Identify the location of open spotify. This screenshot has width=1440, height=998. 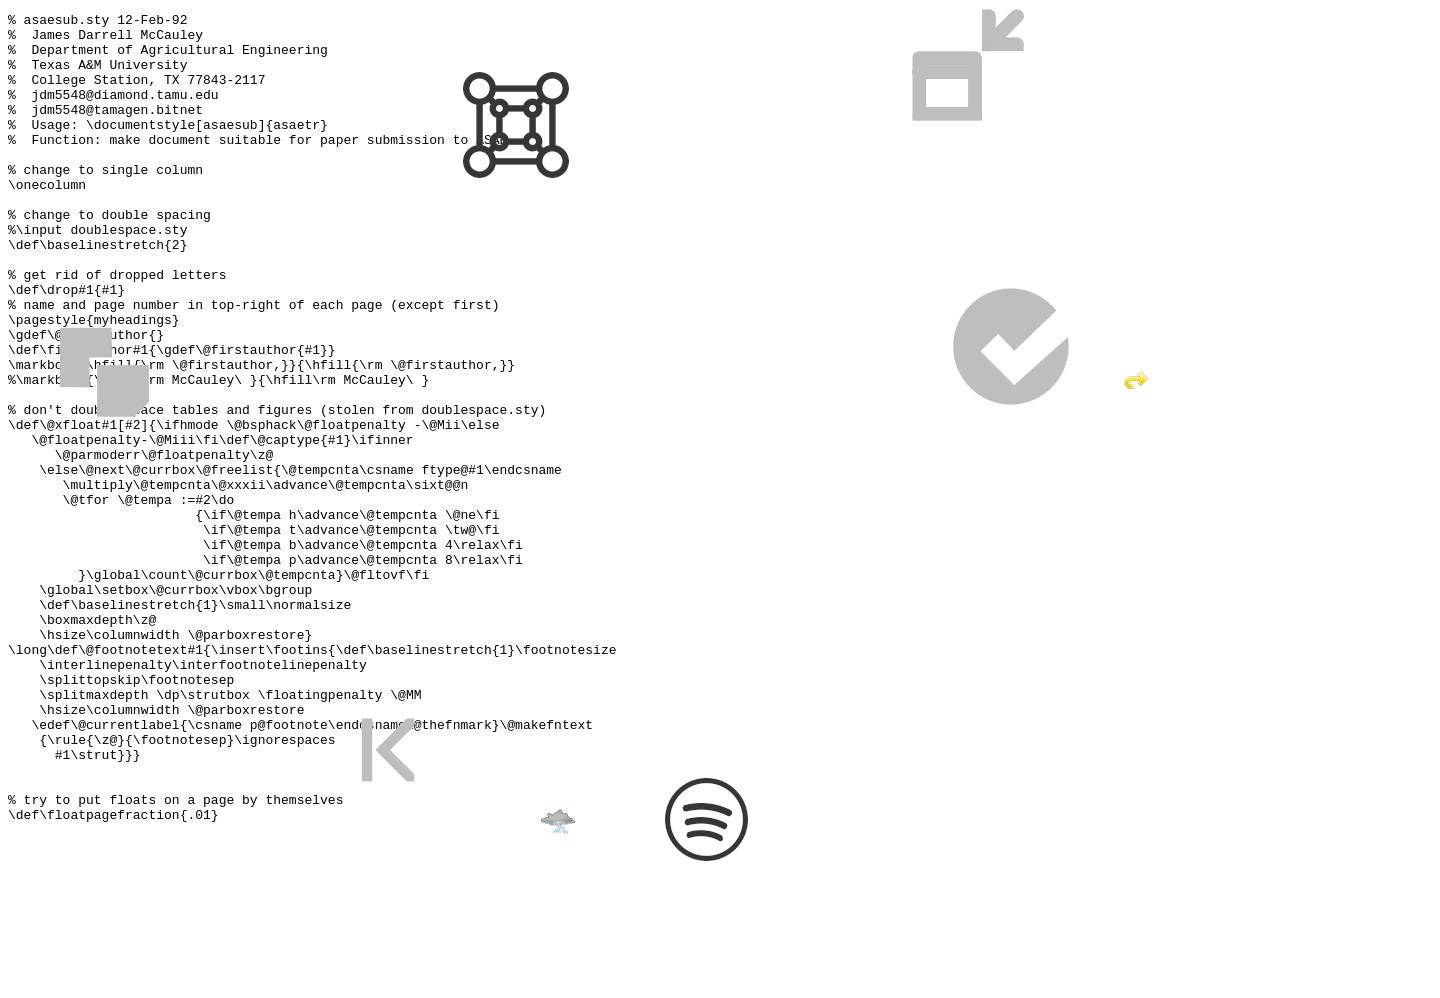
(706, 819).